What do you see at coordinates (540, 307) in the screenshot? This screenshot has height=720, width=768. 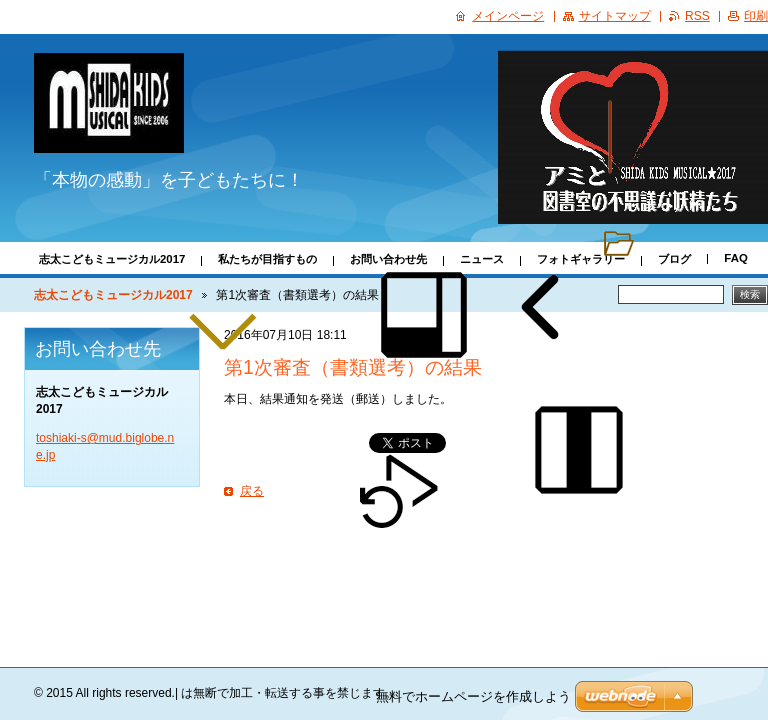 I see `go back to the previous screen` at bounding box center [540, 307].